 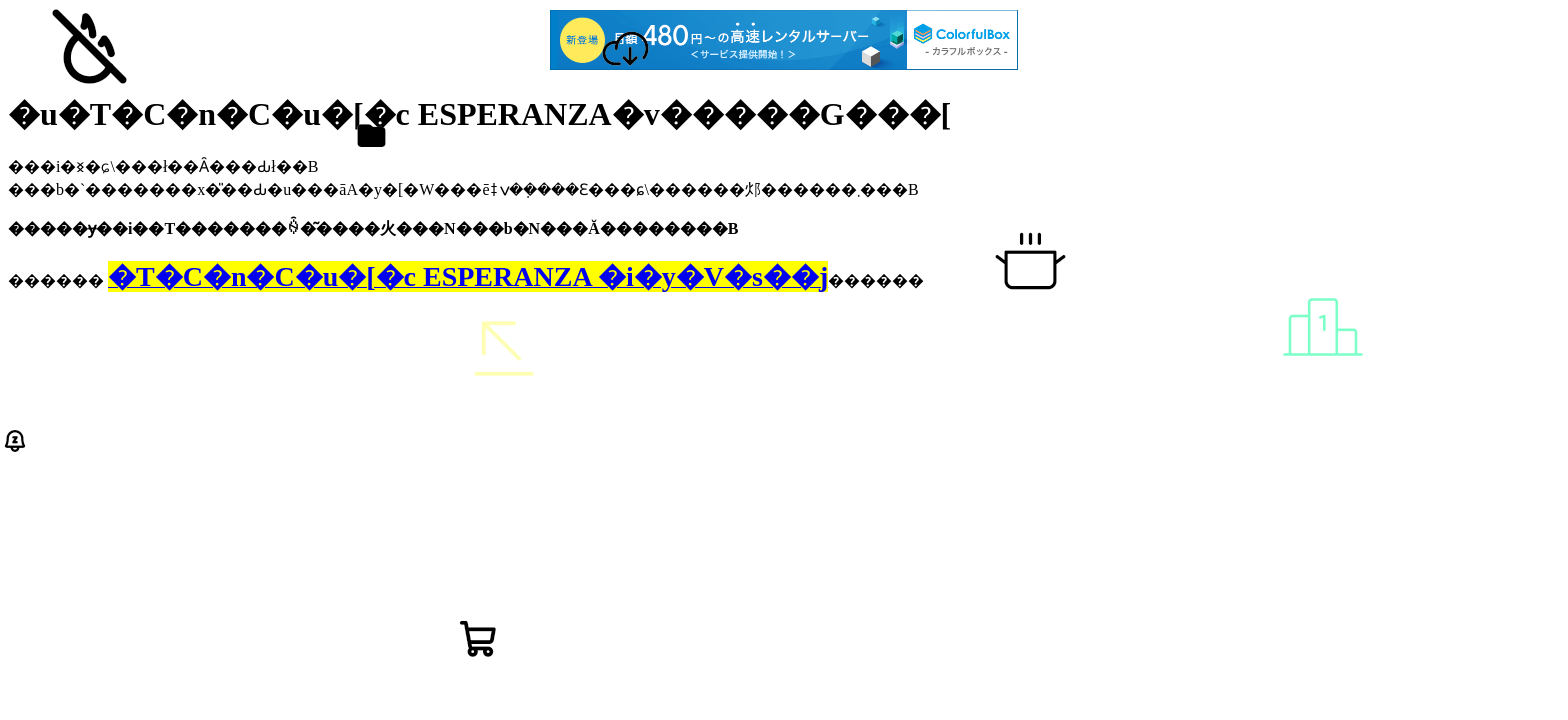 What do you see at coordinates (478, 639) in the screenshot?
I see `view your shopping cart` at bounding box center [478, 639].